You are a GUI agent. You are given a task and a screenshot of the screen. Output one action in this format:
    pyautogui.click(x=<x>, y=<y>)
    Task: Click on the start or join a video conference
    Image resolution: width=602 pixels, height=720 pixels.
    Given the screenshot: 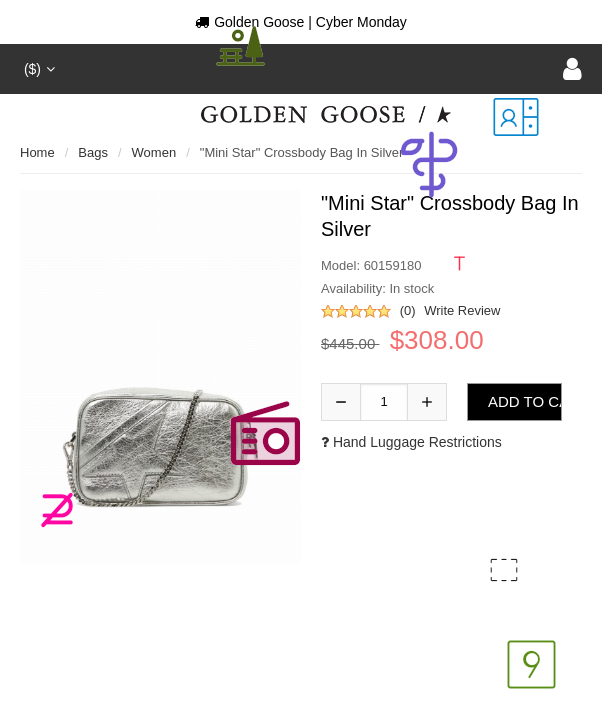 What is the action you would take?
    pyautogui.click(x=516, y=117)
    